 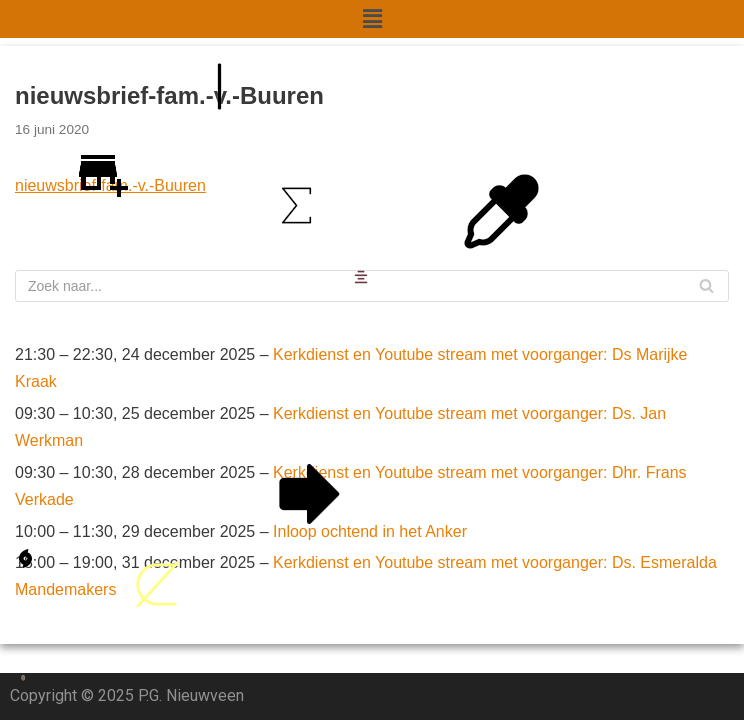 What do you see at coordinates (25, 558) in the screenshot?
I see `indicates hurricane or tropical storm warning` at bounding box center [25, 558].